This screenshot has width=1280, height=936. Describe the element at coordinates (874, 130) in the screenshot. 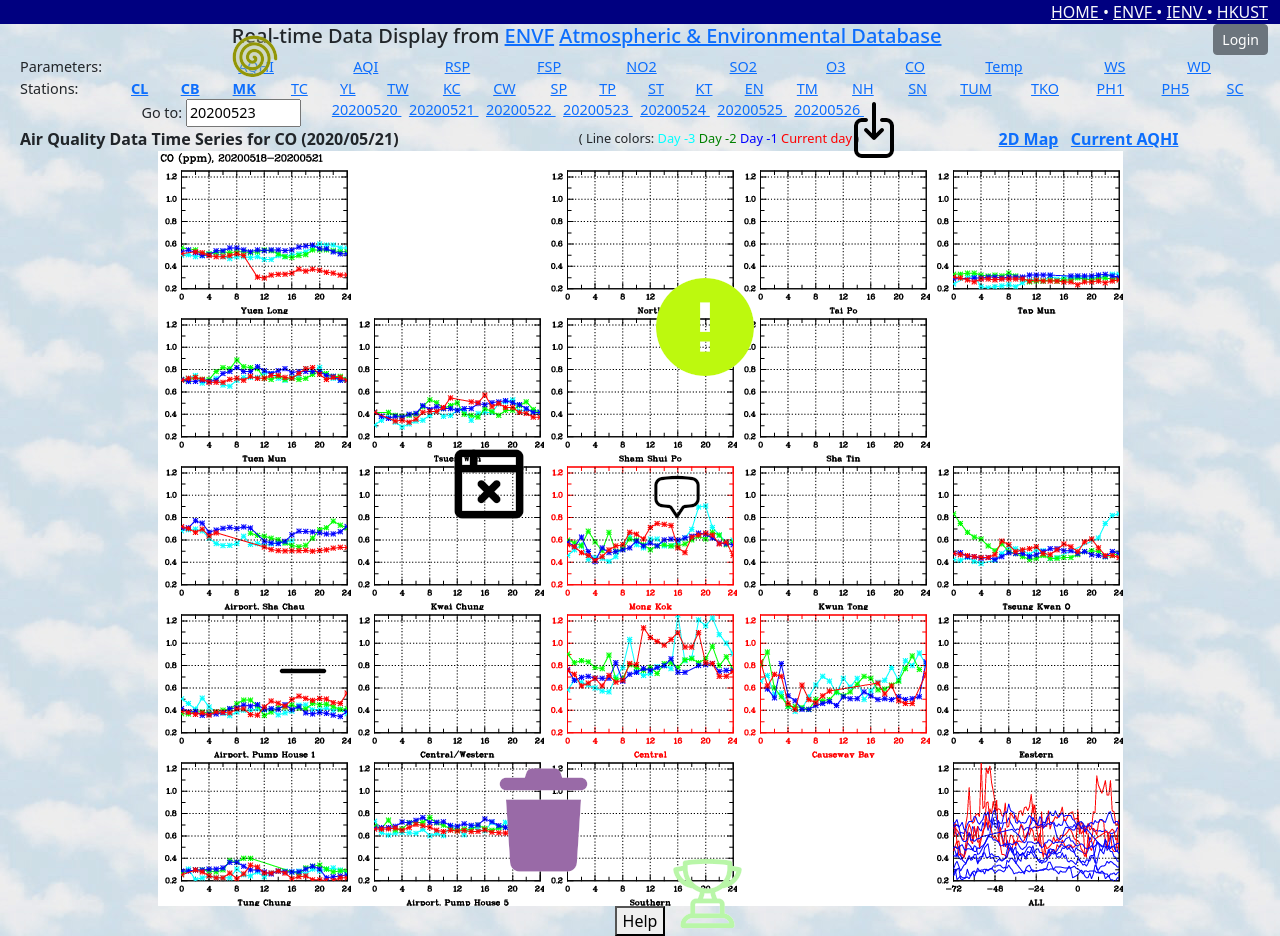

I see `download file to device` at that location.